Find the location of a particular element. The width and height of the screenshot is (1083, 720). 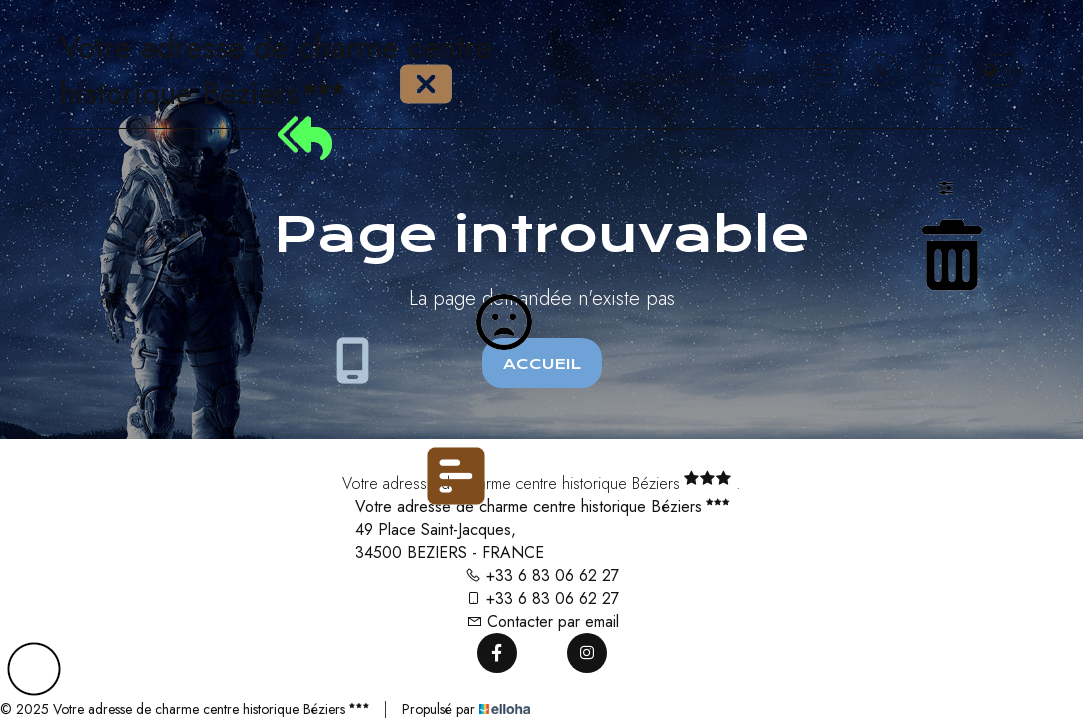

switch to mobile view is located at coordinates (352, 360).